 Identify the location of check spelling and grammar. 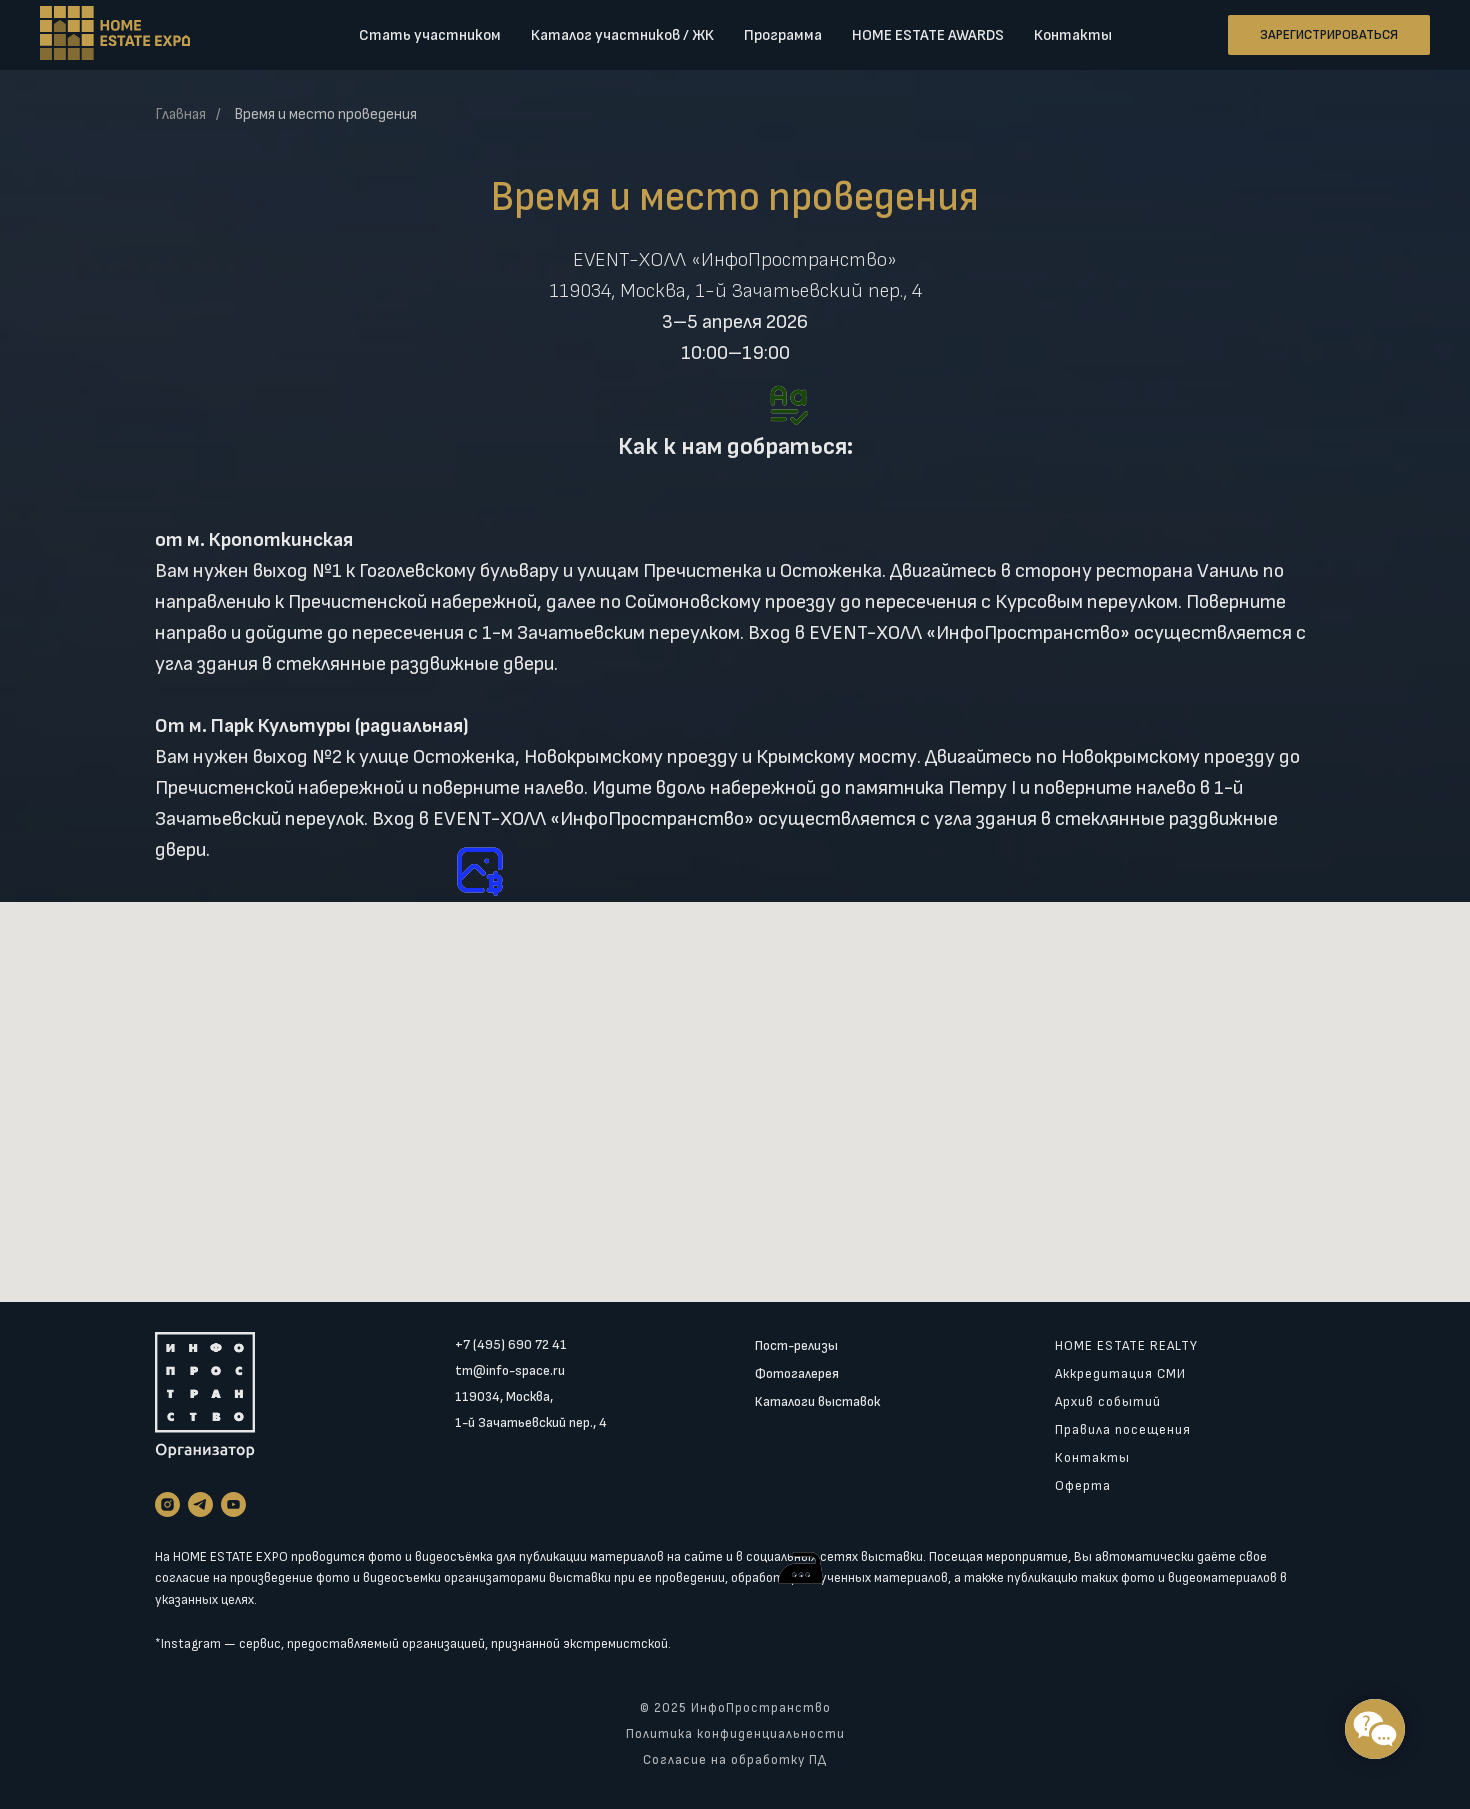
(788, 403).